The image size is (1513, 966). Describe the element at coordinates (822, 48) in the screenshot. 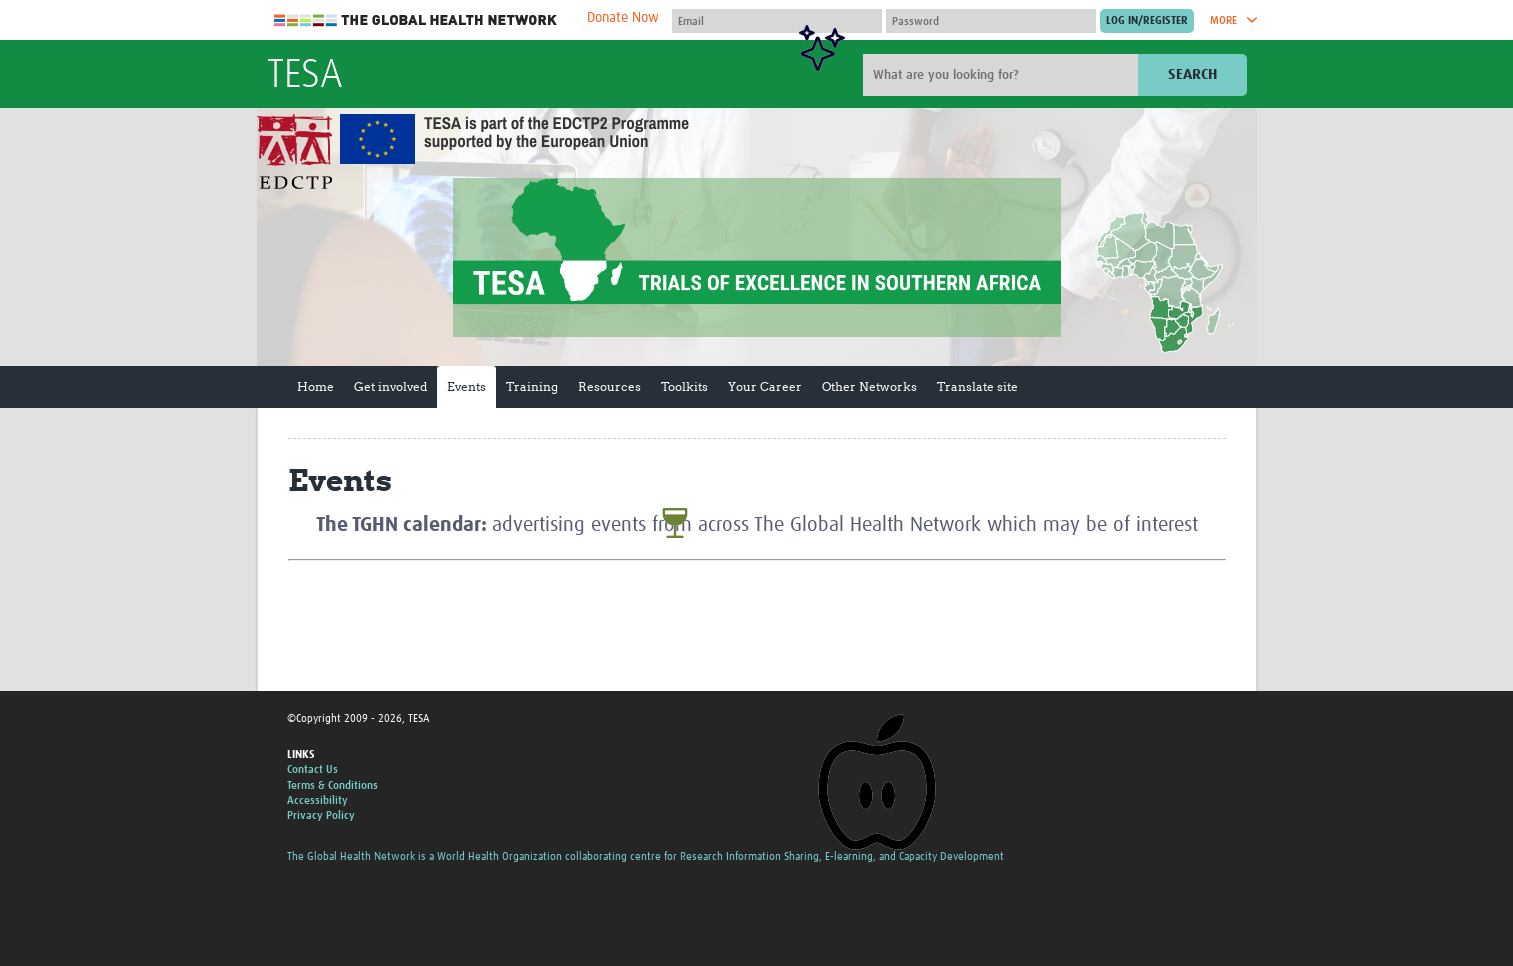

I see `indicates AI-generated or enhanced content` at that location.